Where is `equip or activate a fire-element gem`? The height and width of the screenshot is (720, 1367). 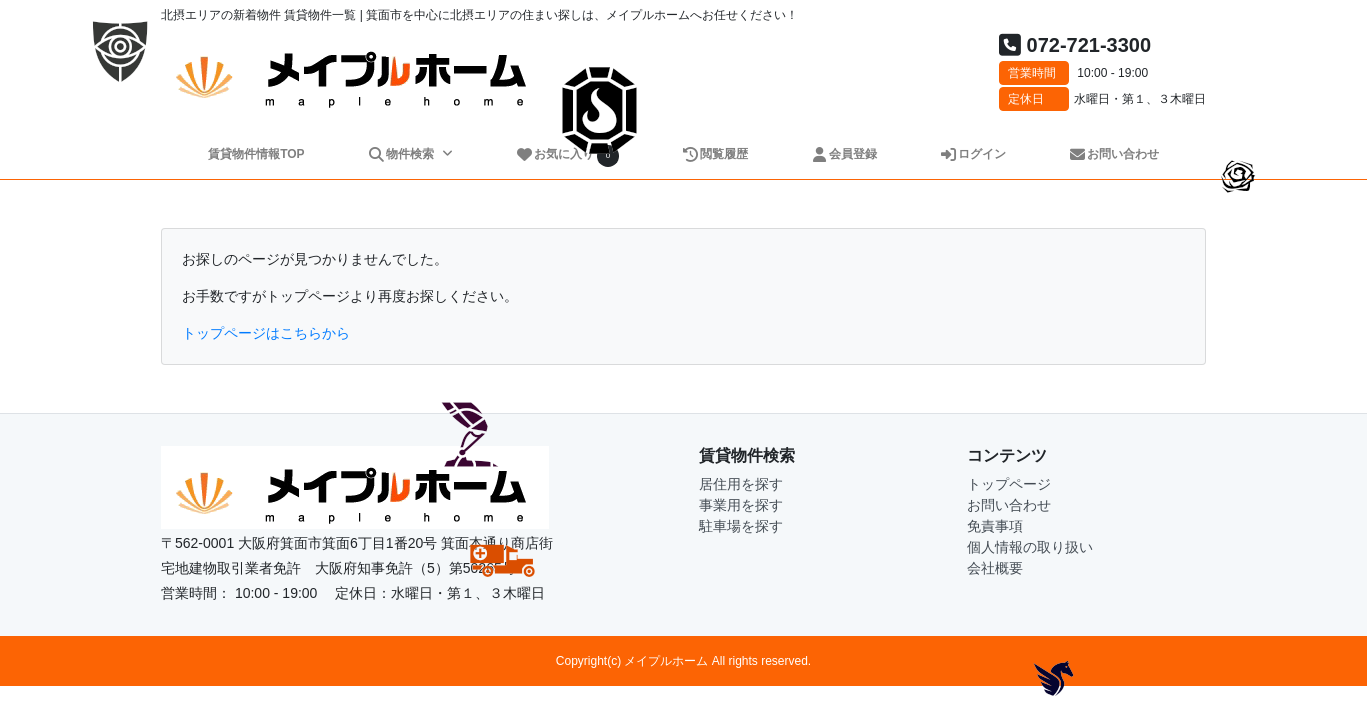
equip or activate a fire-element gem is located at coordinates (599, 110).